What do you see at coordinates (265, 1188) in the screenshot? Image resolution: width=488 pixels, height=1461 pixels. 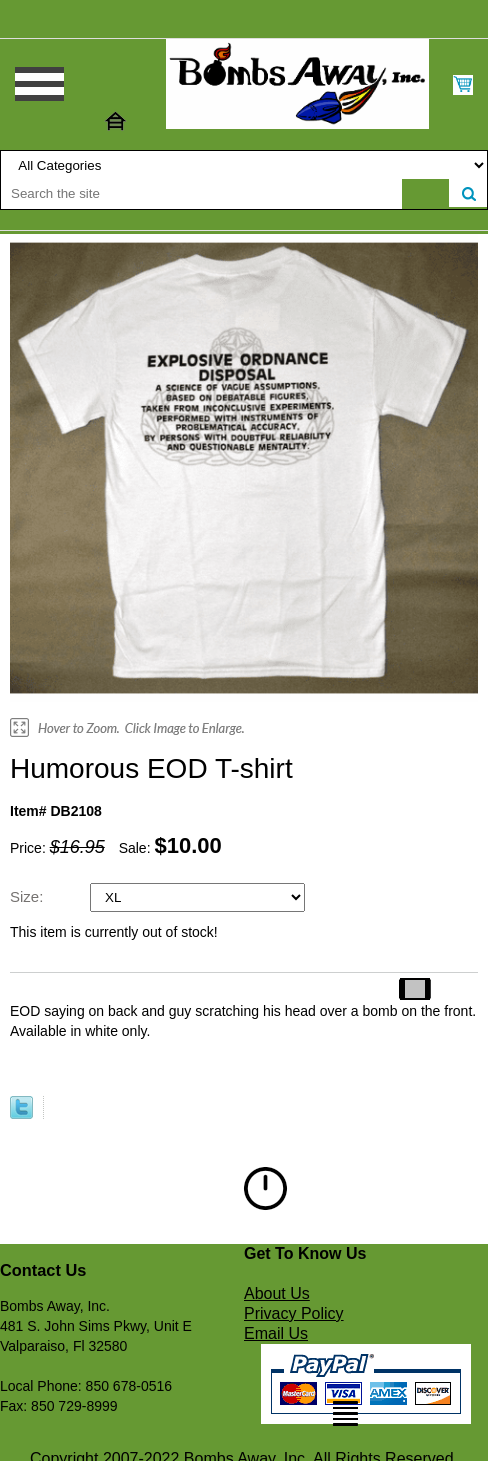 I see `indicates 12 o'clock or noon/midnight time` at bounding box center [265, 1188].